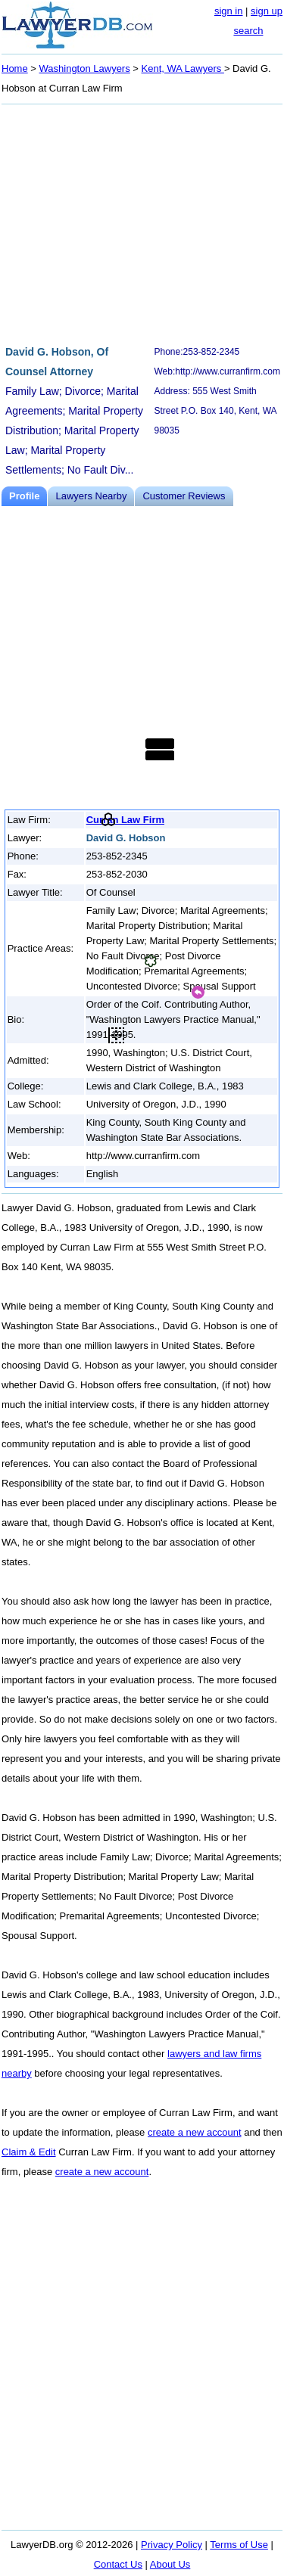 Image resolution: width=284 pixels, height=2576 pixels. What do you see at coordinates (159, 750) in the screenshot?
I see `switch to stream or list view` at bounding box center [159, 750].